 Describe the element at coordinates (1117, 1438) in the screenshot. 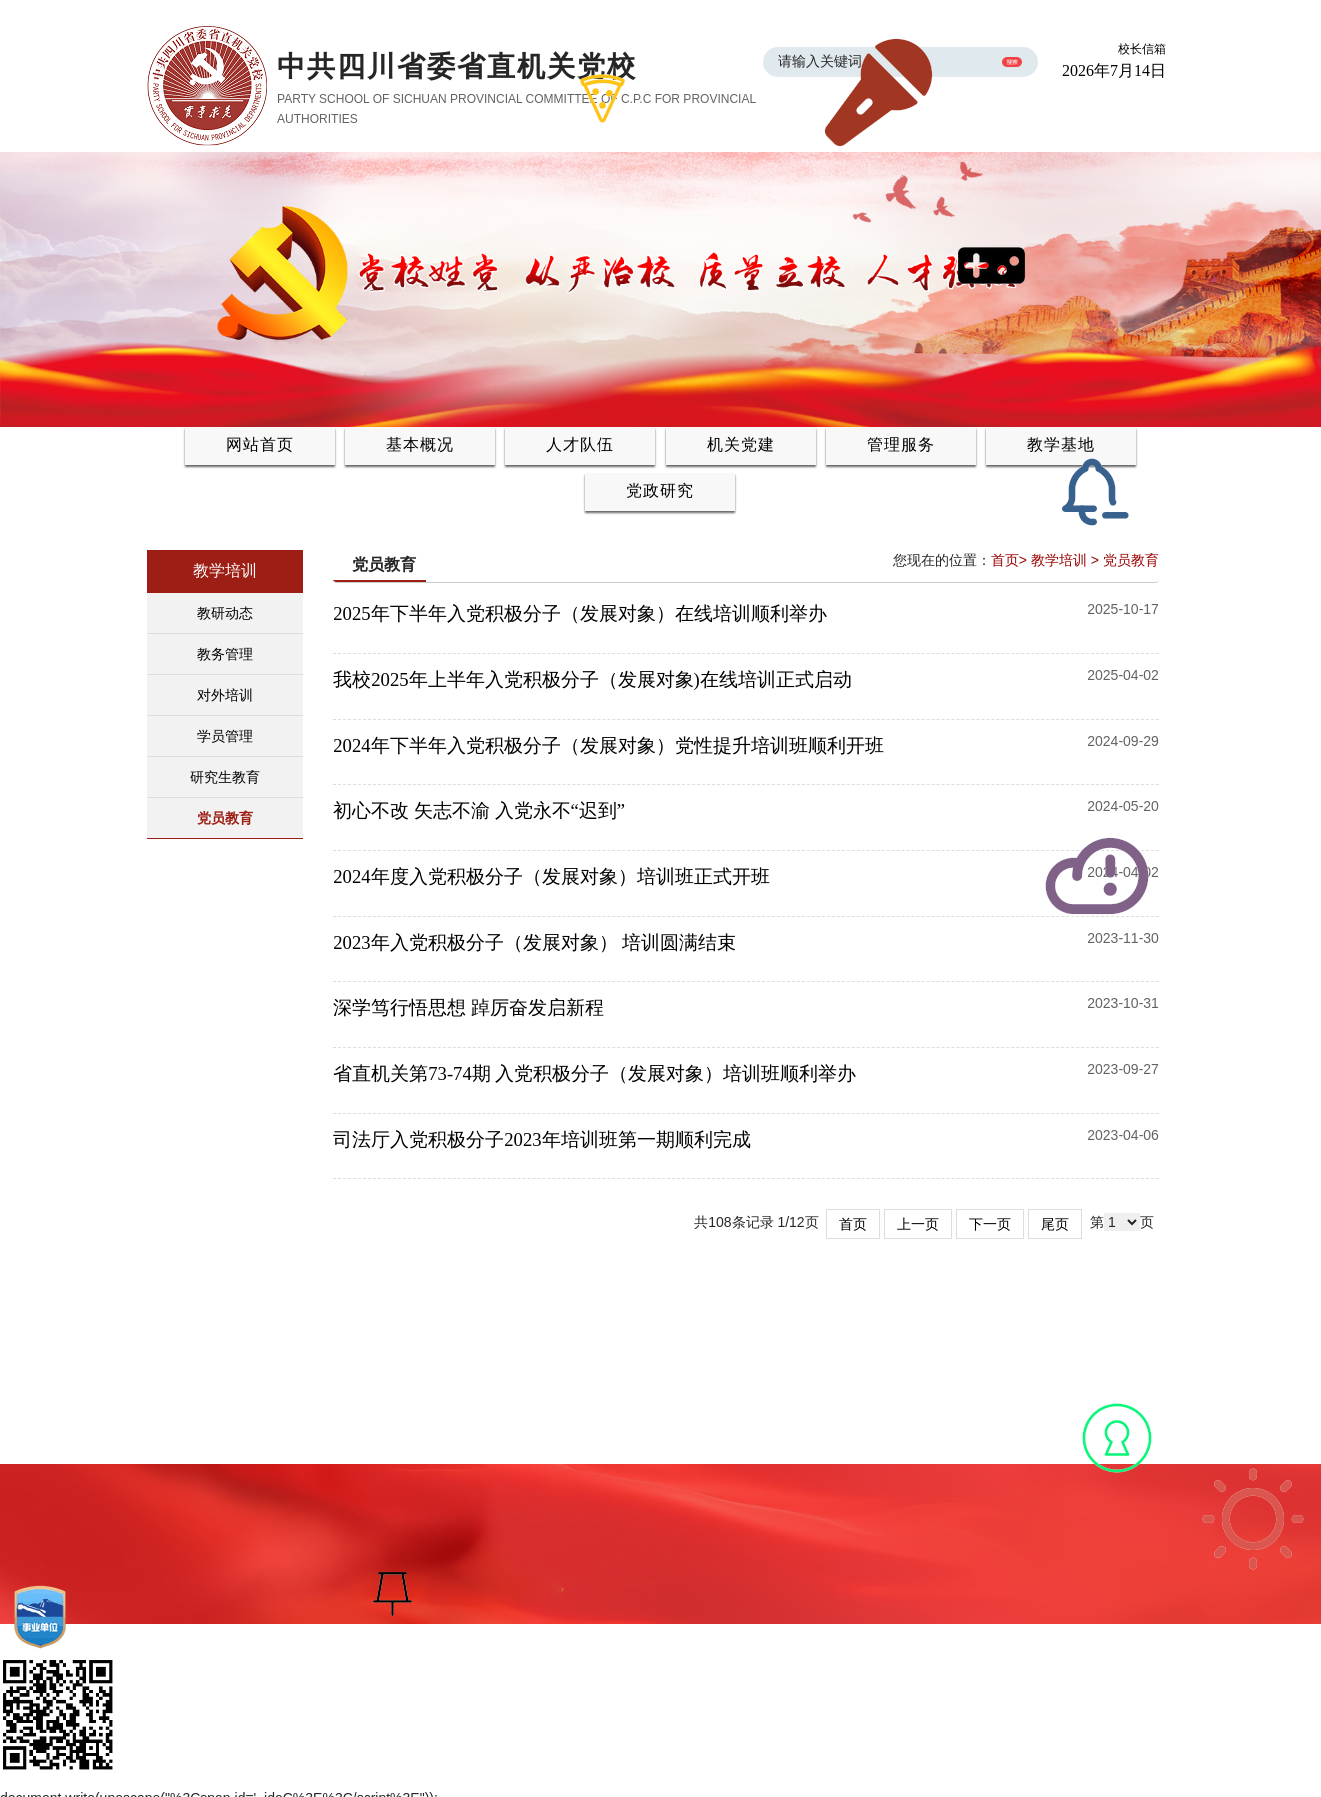

I see `access security or privacy settings` at that location.